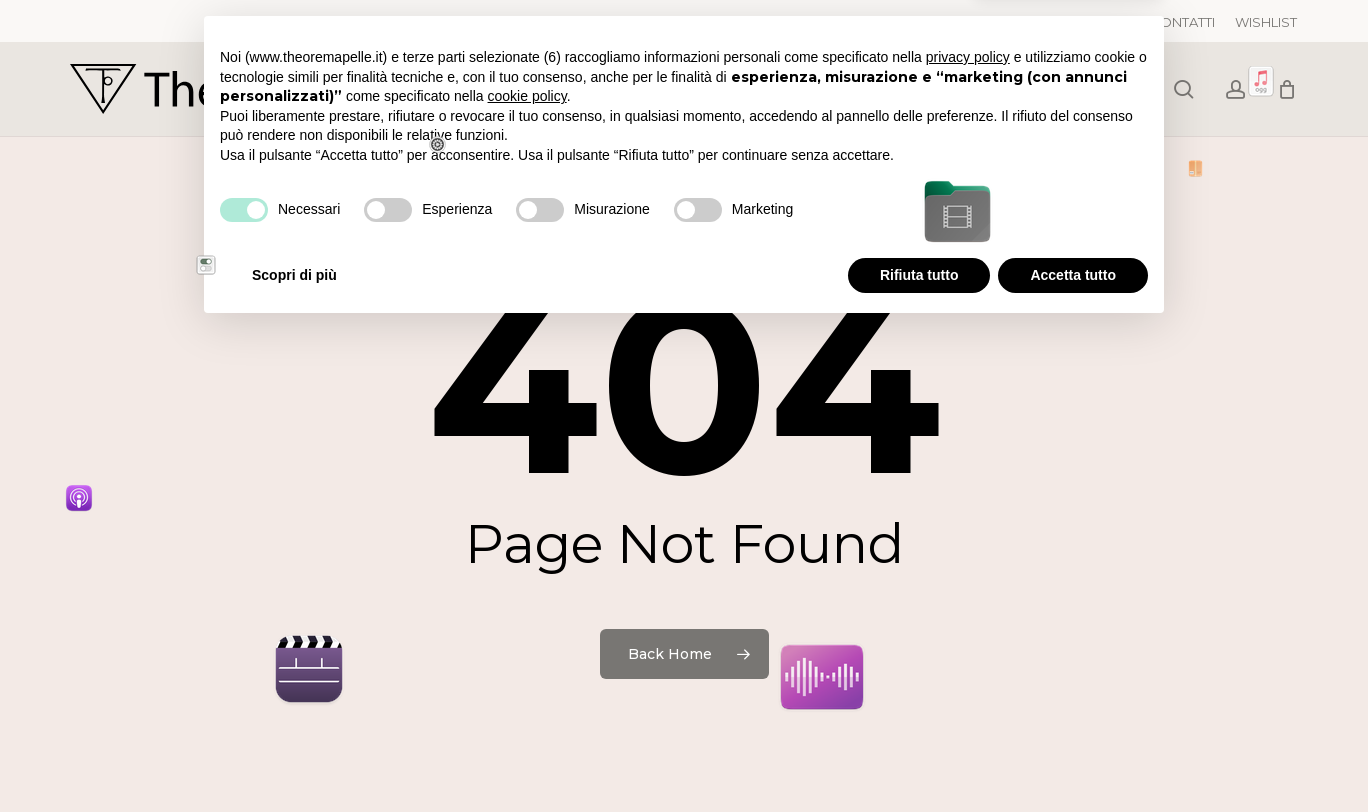  Describe the element at coordinates (437, 144) in the screenshot. I see `open system settings` at that location.